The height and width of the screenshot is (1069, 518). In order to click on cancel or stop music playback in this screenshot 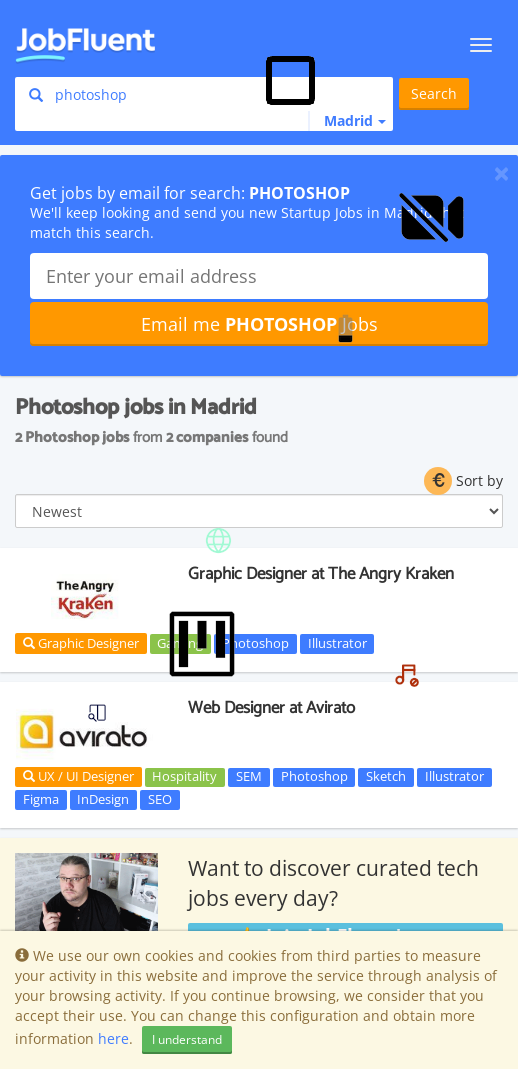, I will do `click(406, 674)`.